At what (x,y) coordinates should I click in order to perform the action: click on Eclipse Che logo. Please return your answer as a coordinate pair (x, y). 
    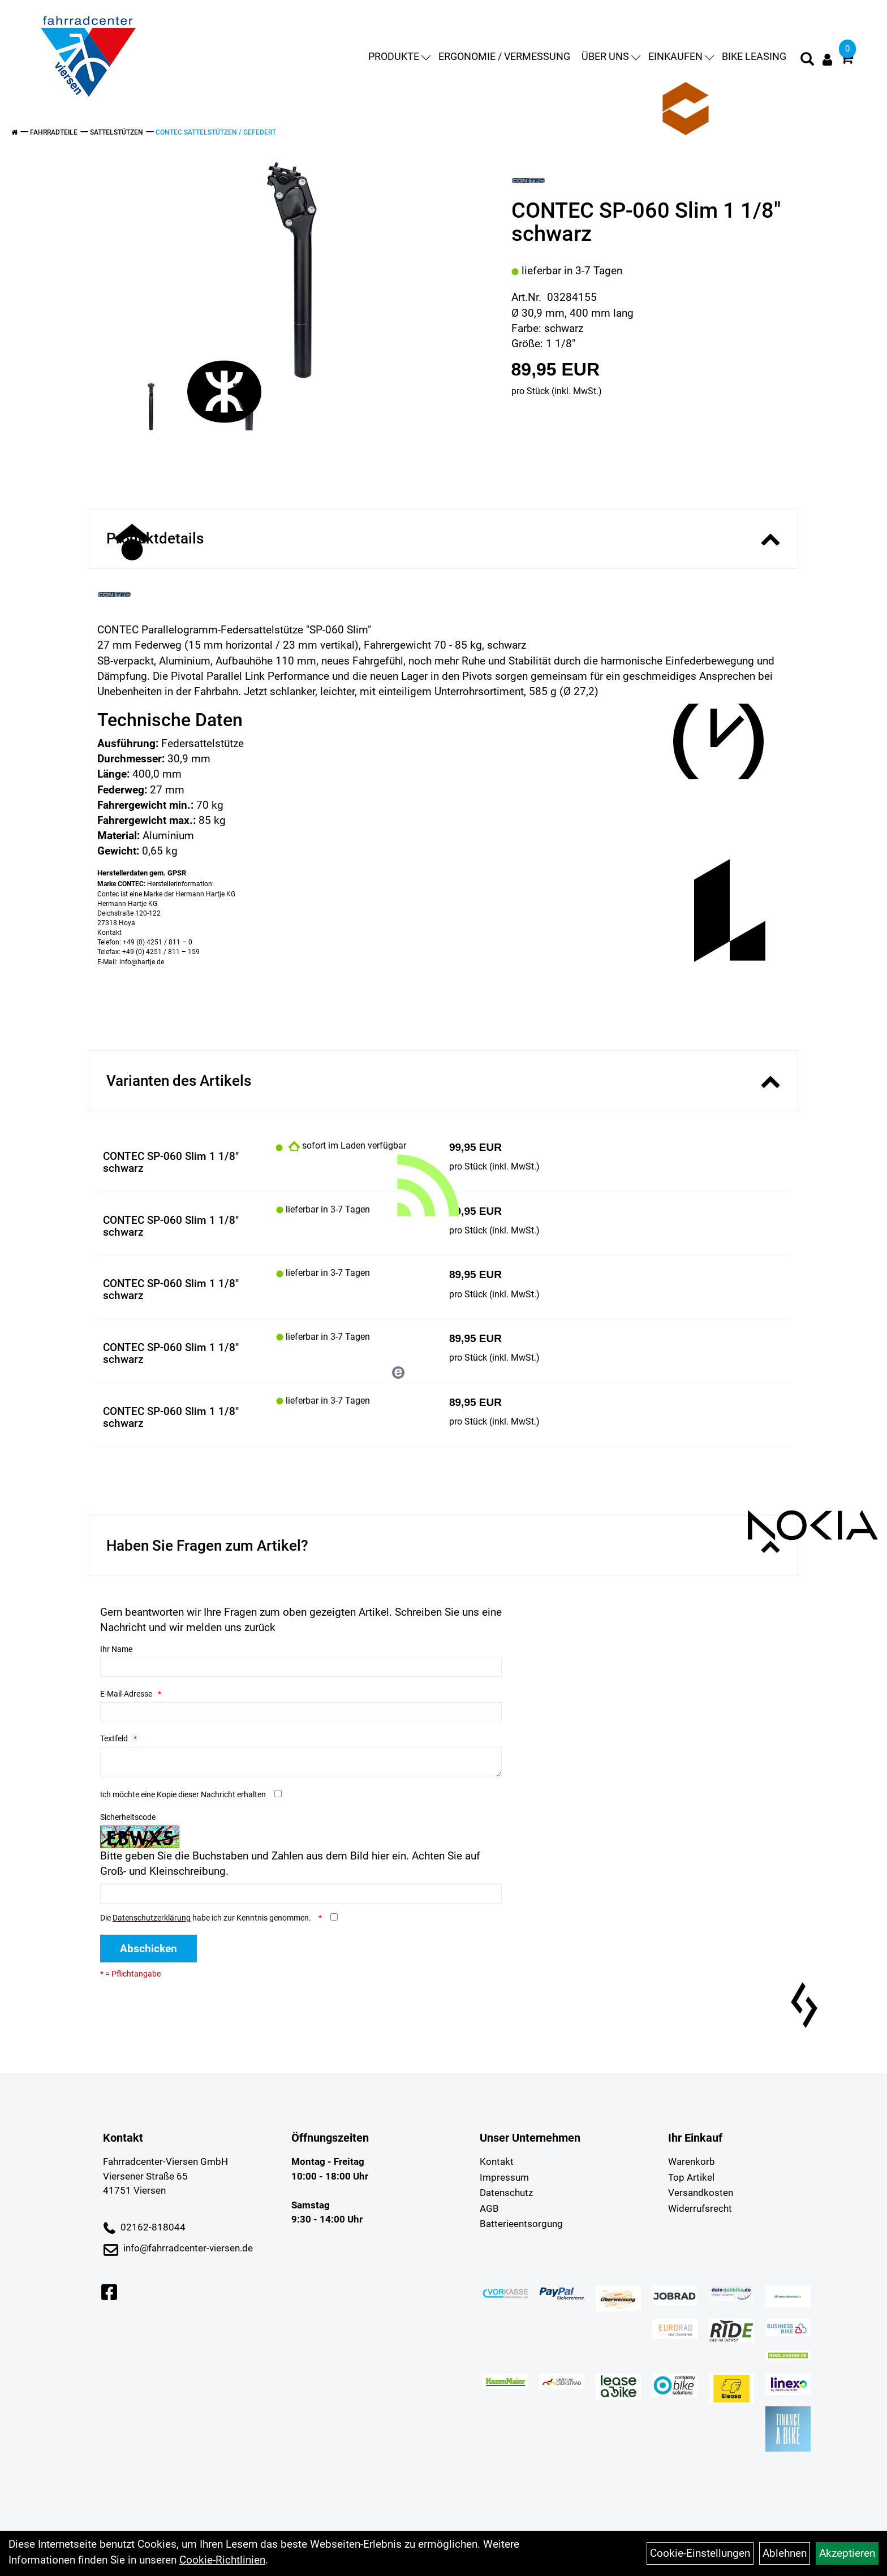
    Looking at the image, I should click on (686, 109).